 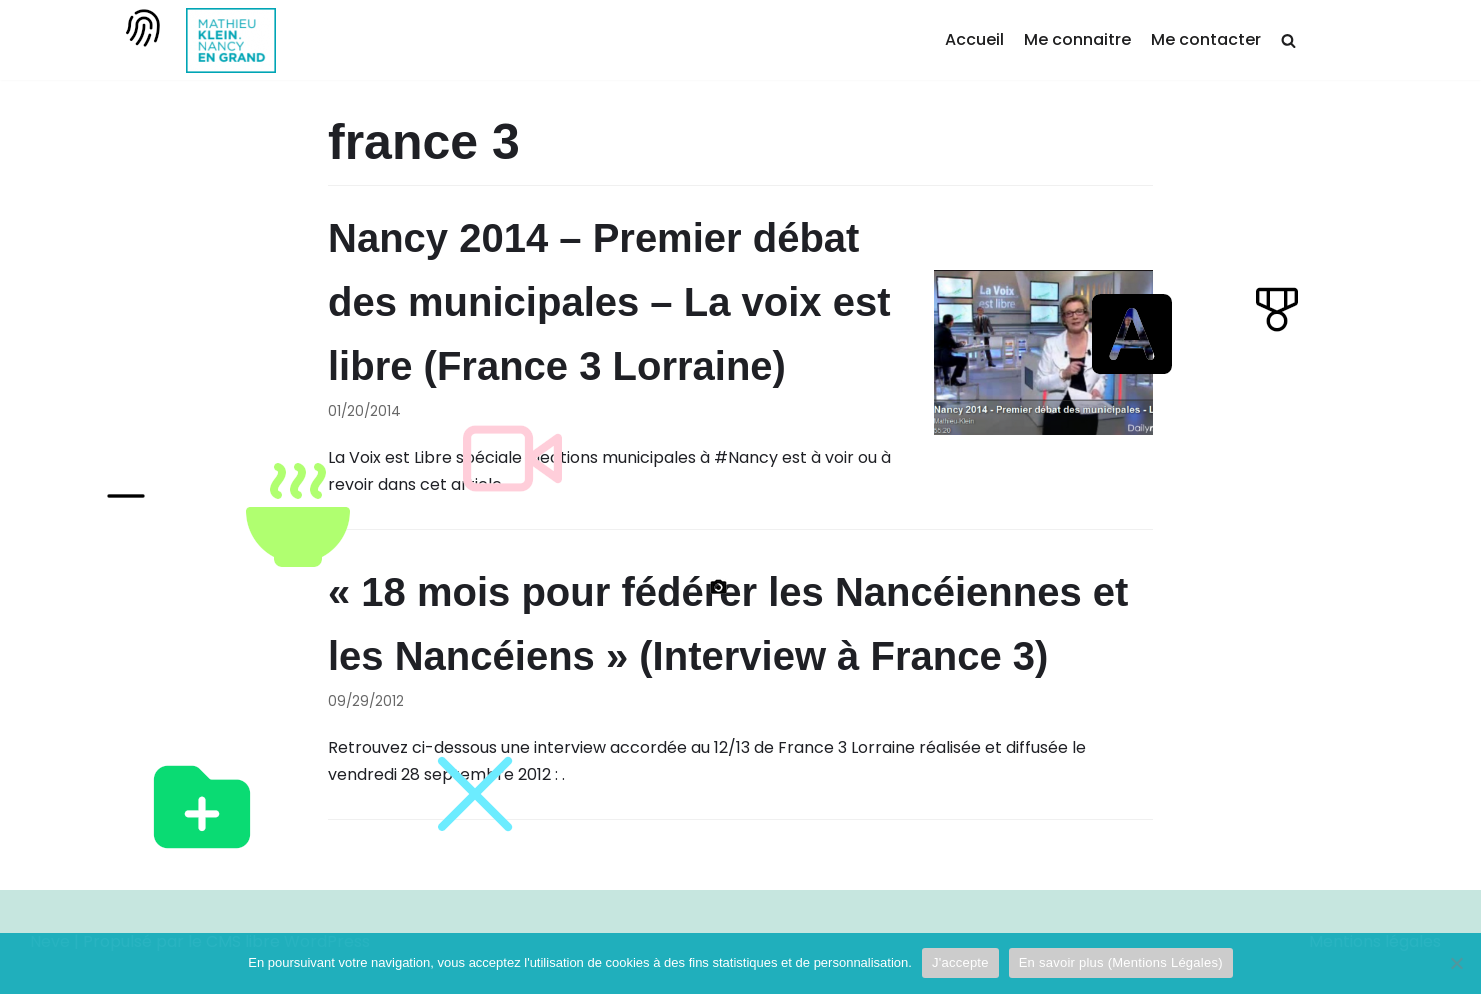 I want to click on view military or veteran status badge, so click(x=1277, y=307).